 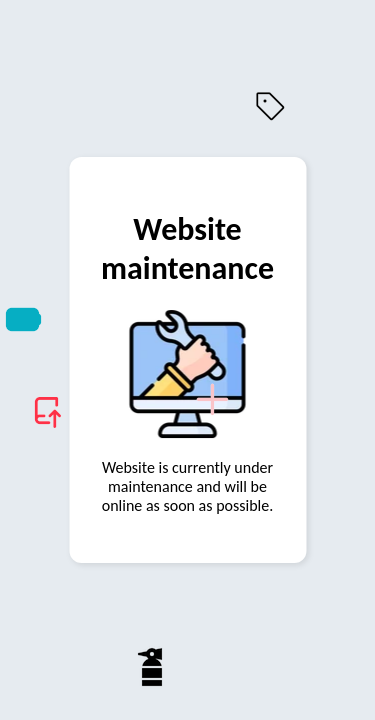 What do you see at coordinates (152, 666) in the screenshot?
I see `indicates fire safety equipment location` at bounding box center [152, 666].